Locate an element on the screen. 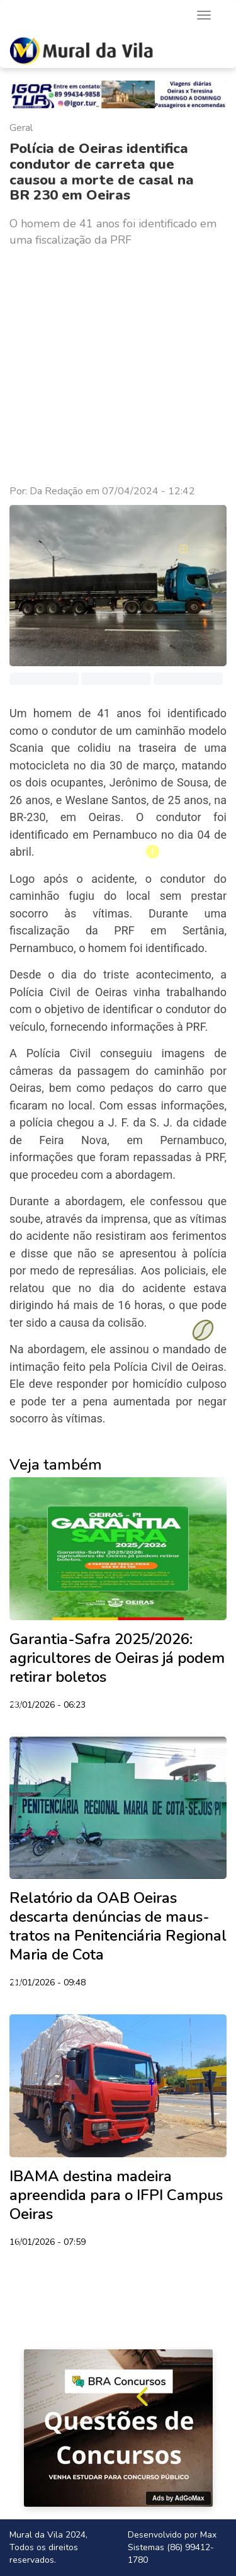  unknown or unrecognized device detected is located at coordinates (184, 549).